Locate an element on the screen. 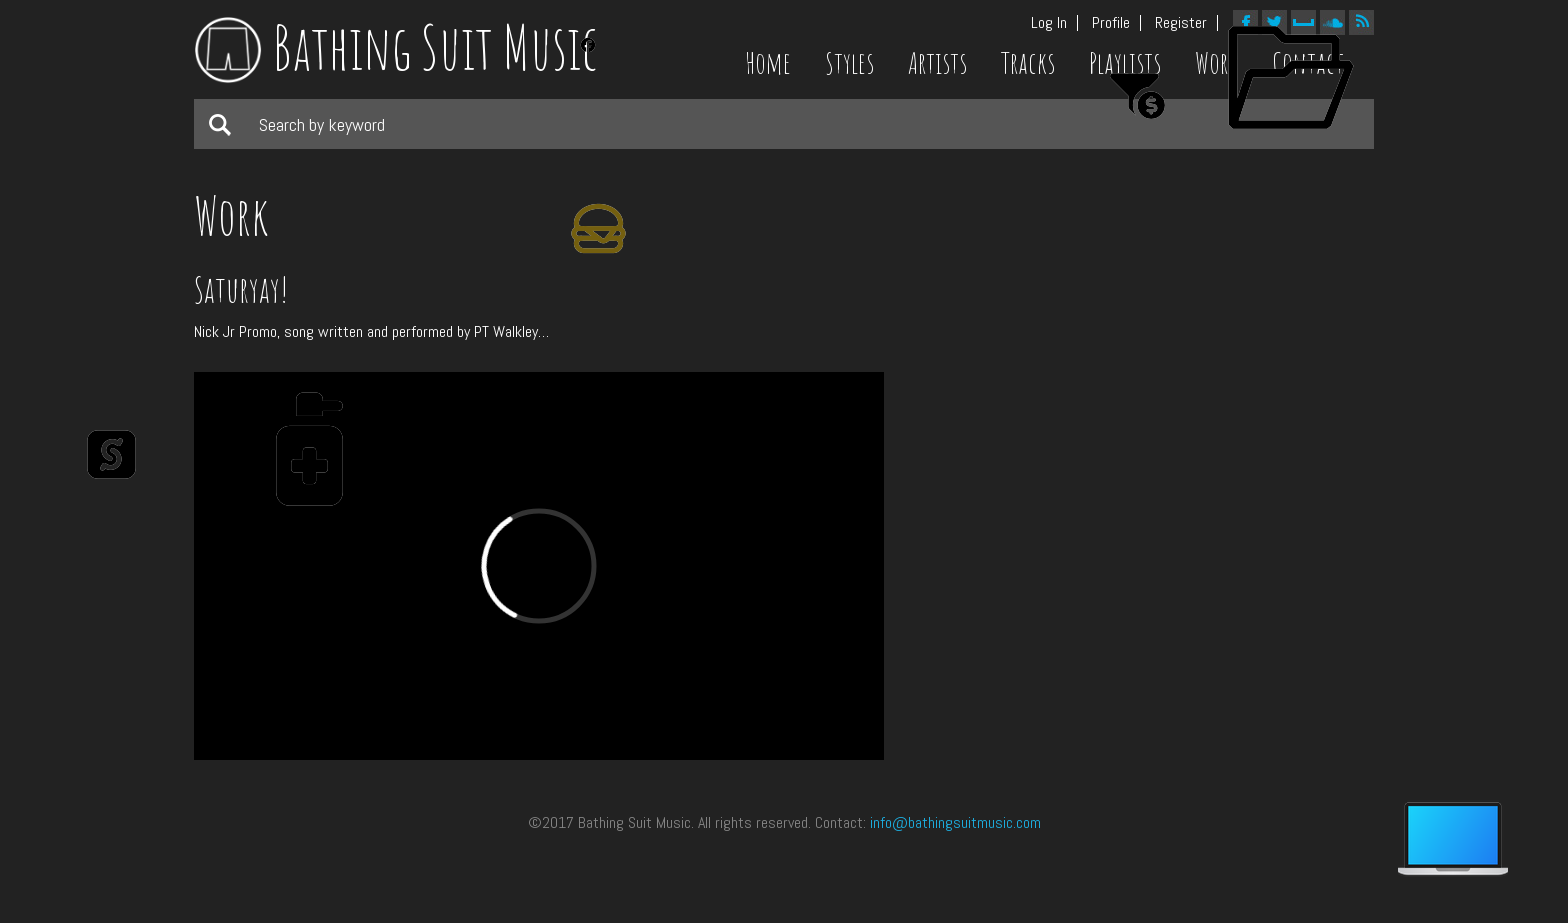  an open folder in the file explorer is located at coordinates (1288, 77).